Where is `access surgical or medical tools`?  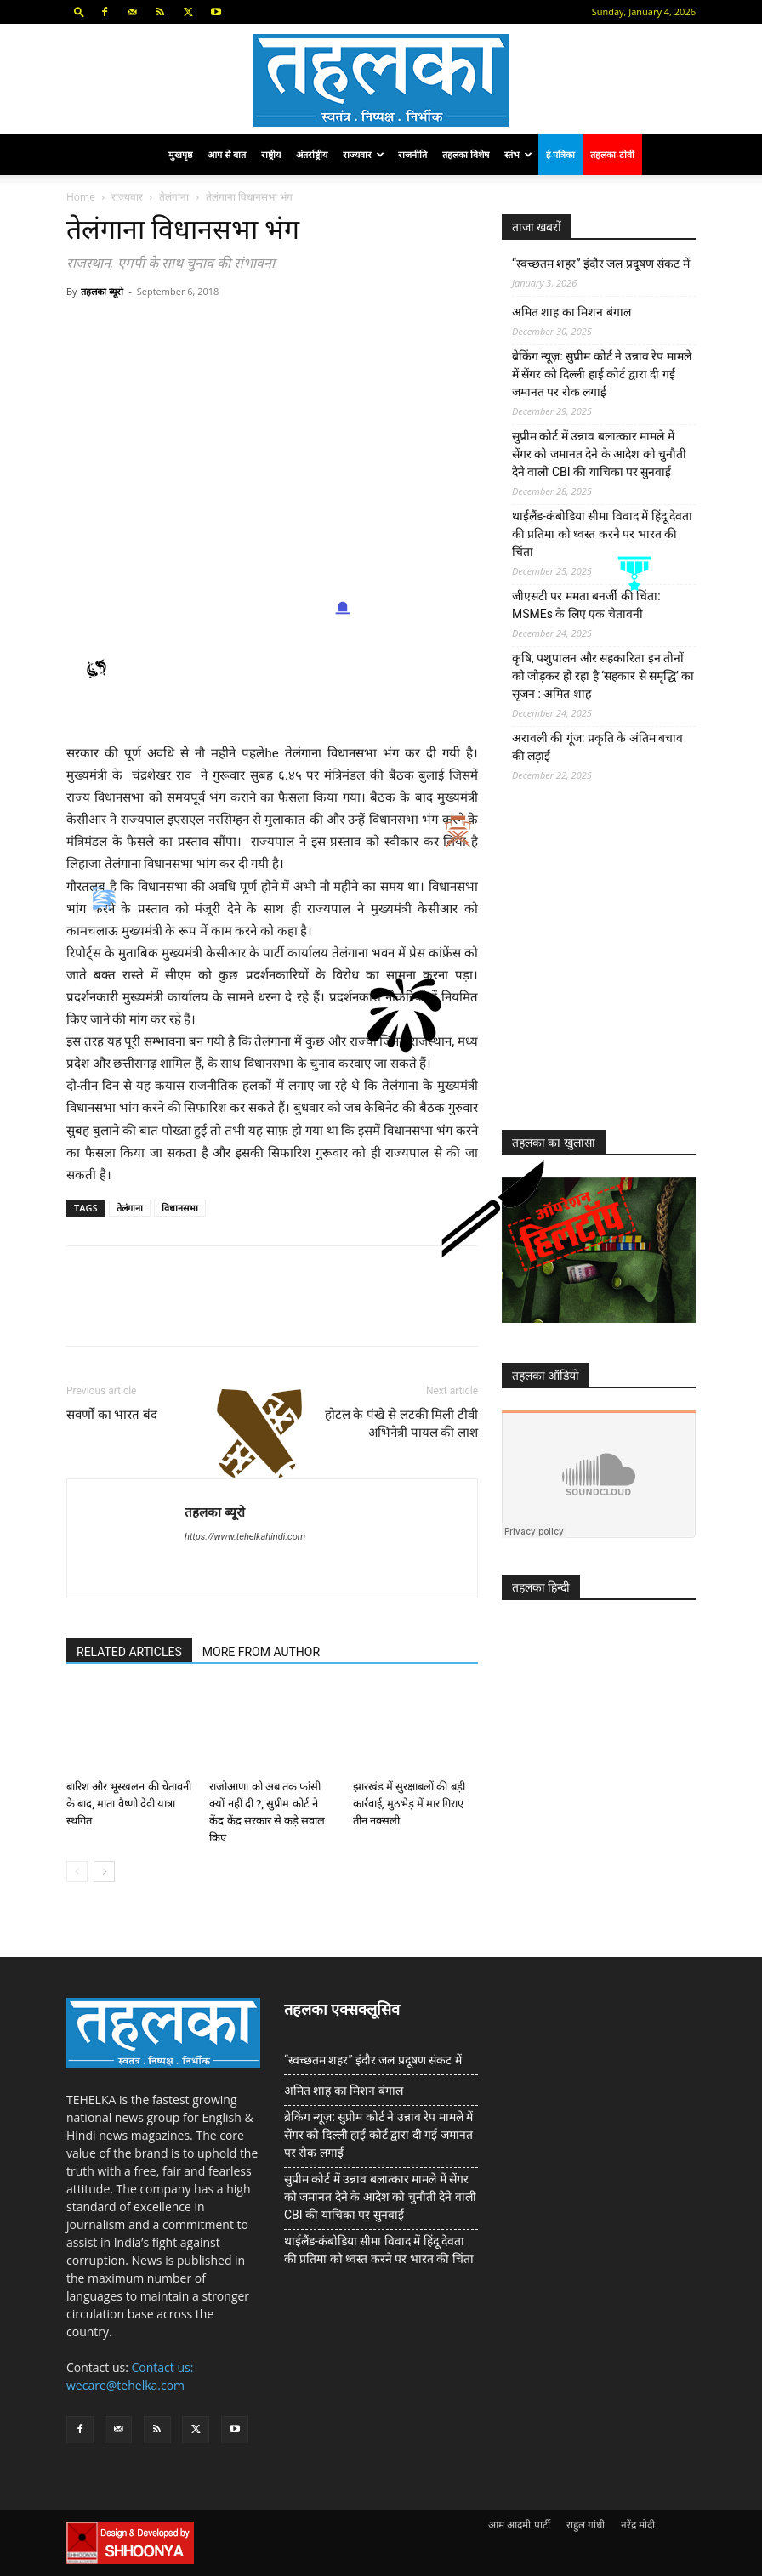
access surgical or medical tools is located at coordinates (493, 1211).